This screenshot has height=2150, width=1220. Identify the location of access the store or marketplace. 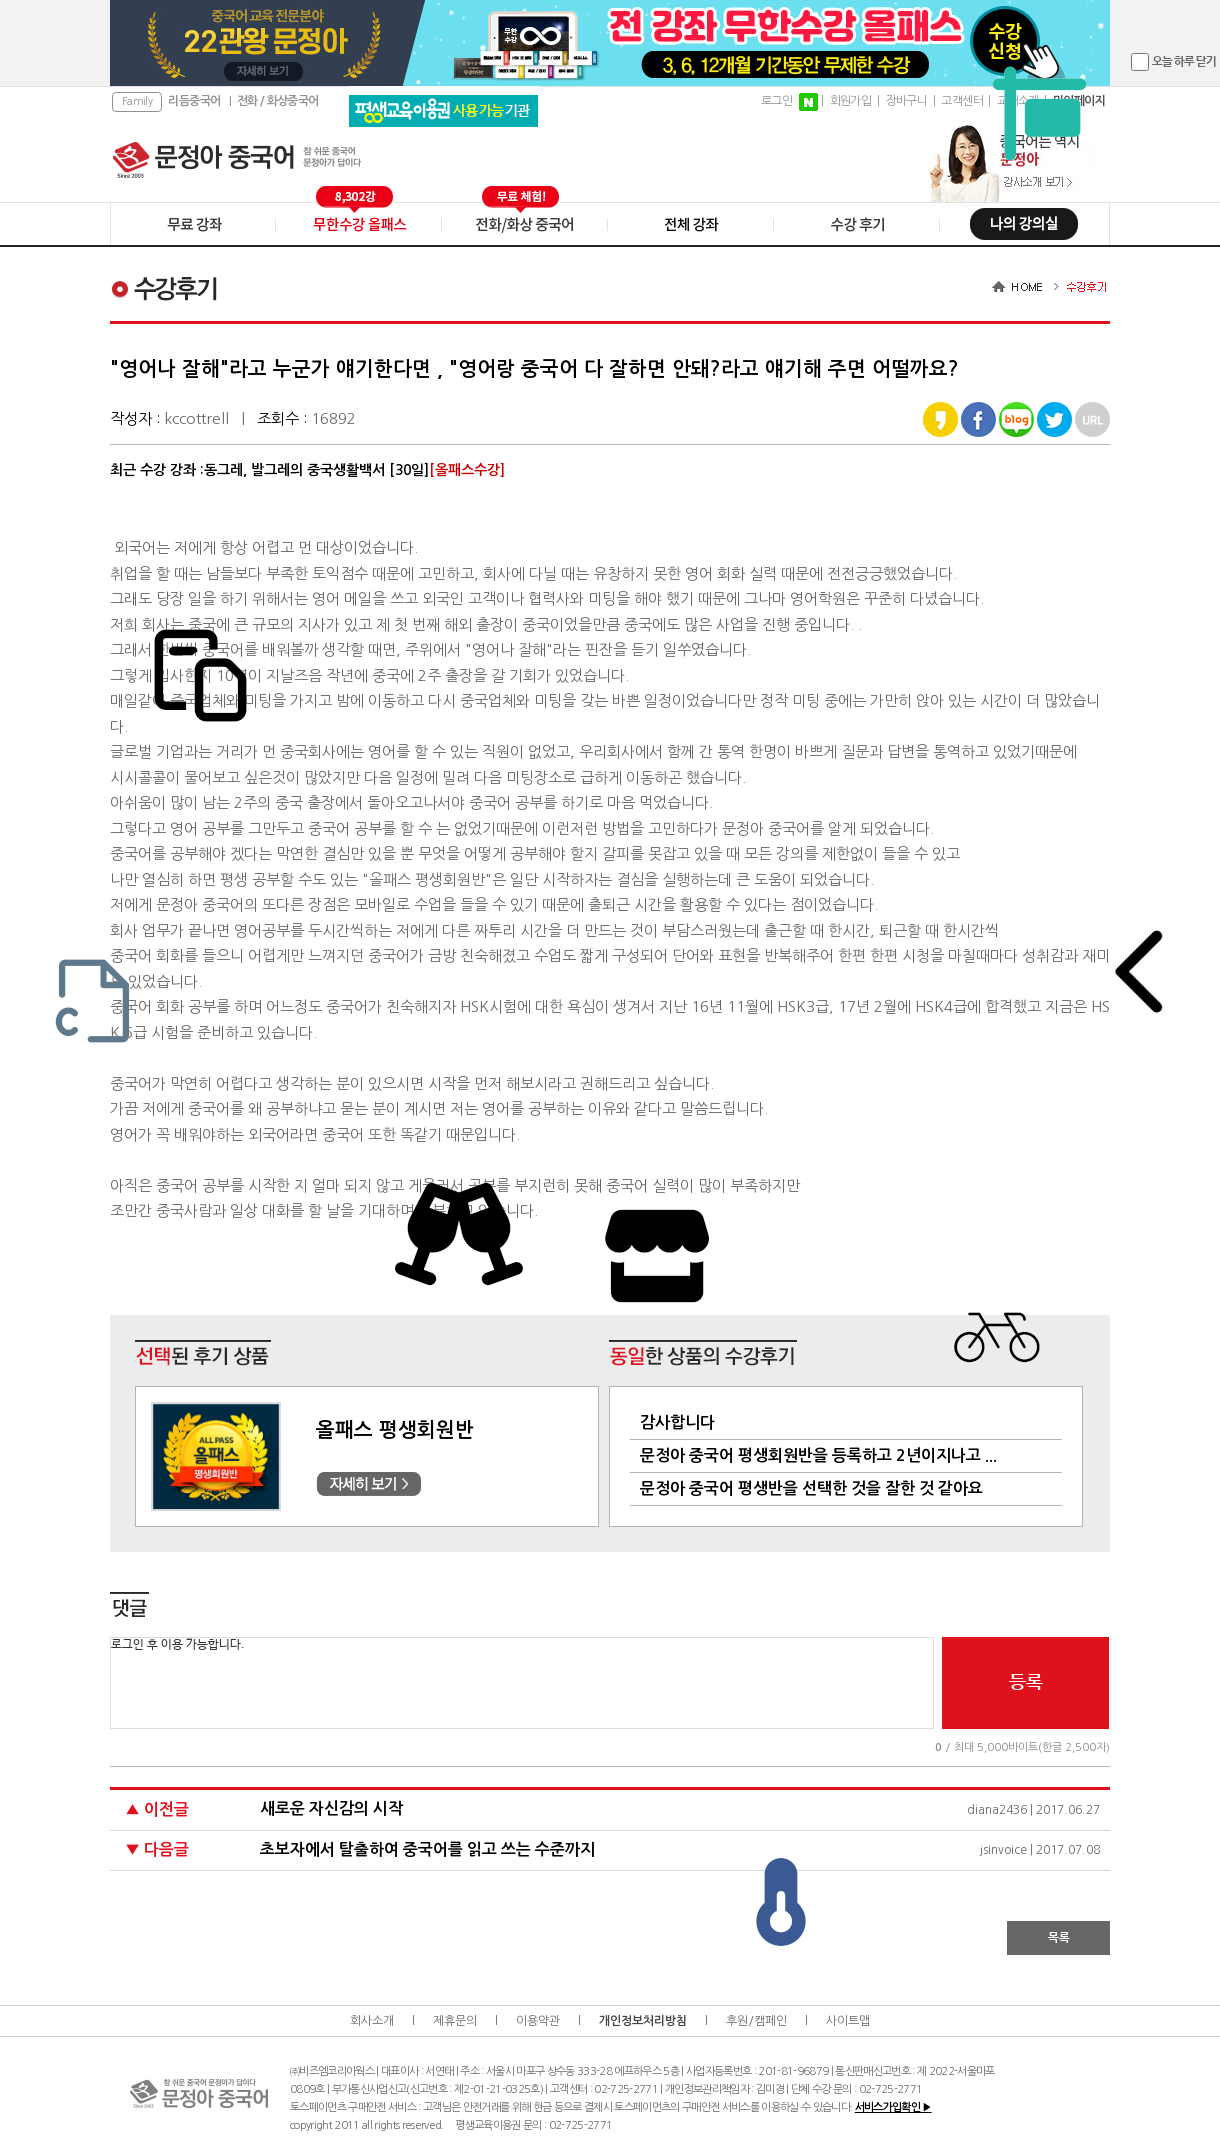
(657, 1256).